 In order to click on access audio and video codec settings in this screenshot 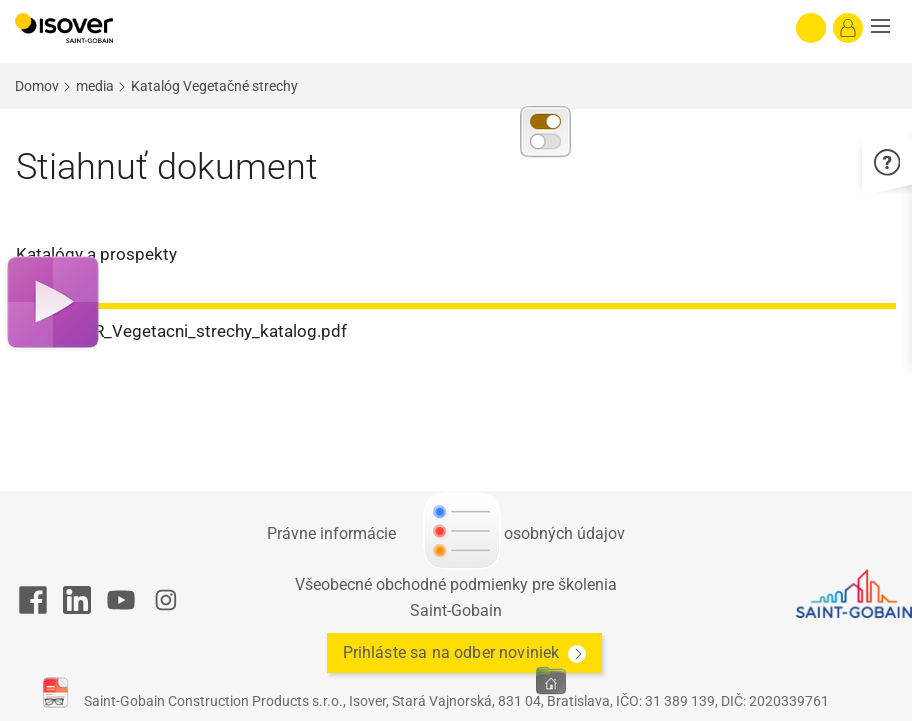, I will do `click(53, 302)`.